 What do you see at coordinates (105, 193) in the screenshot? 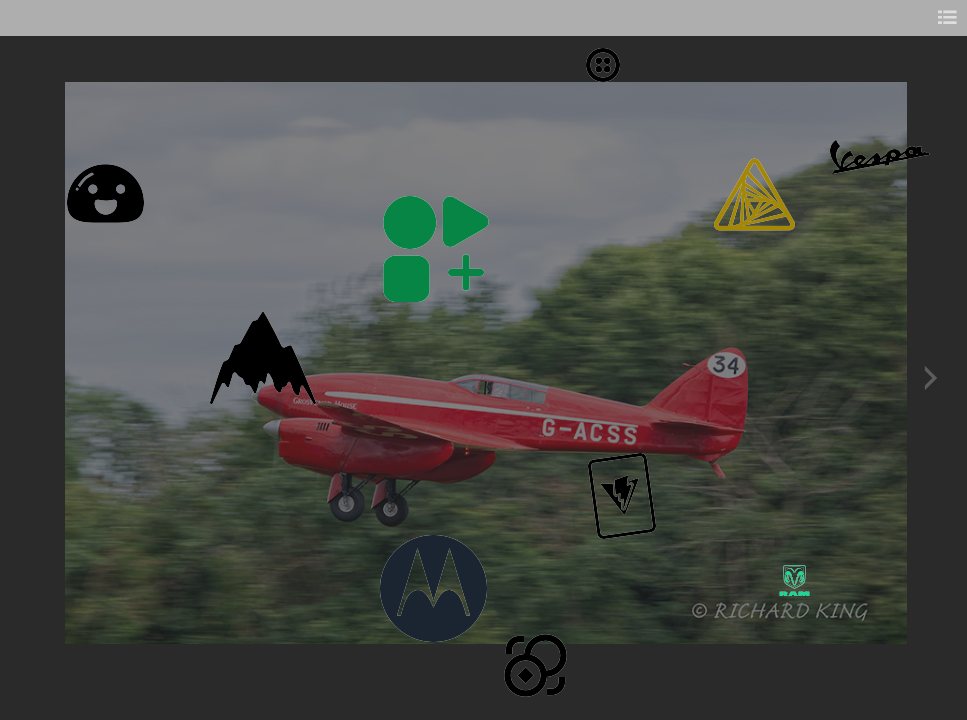
I see `docsify documentation platform logo` at bounding box center [105, 193].